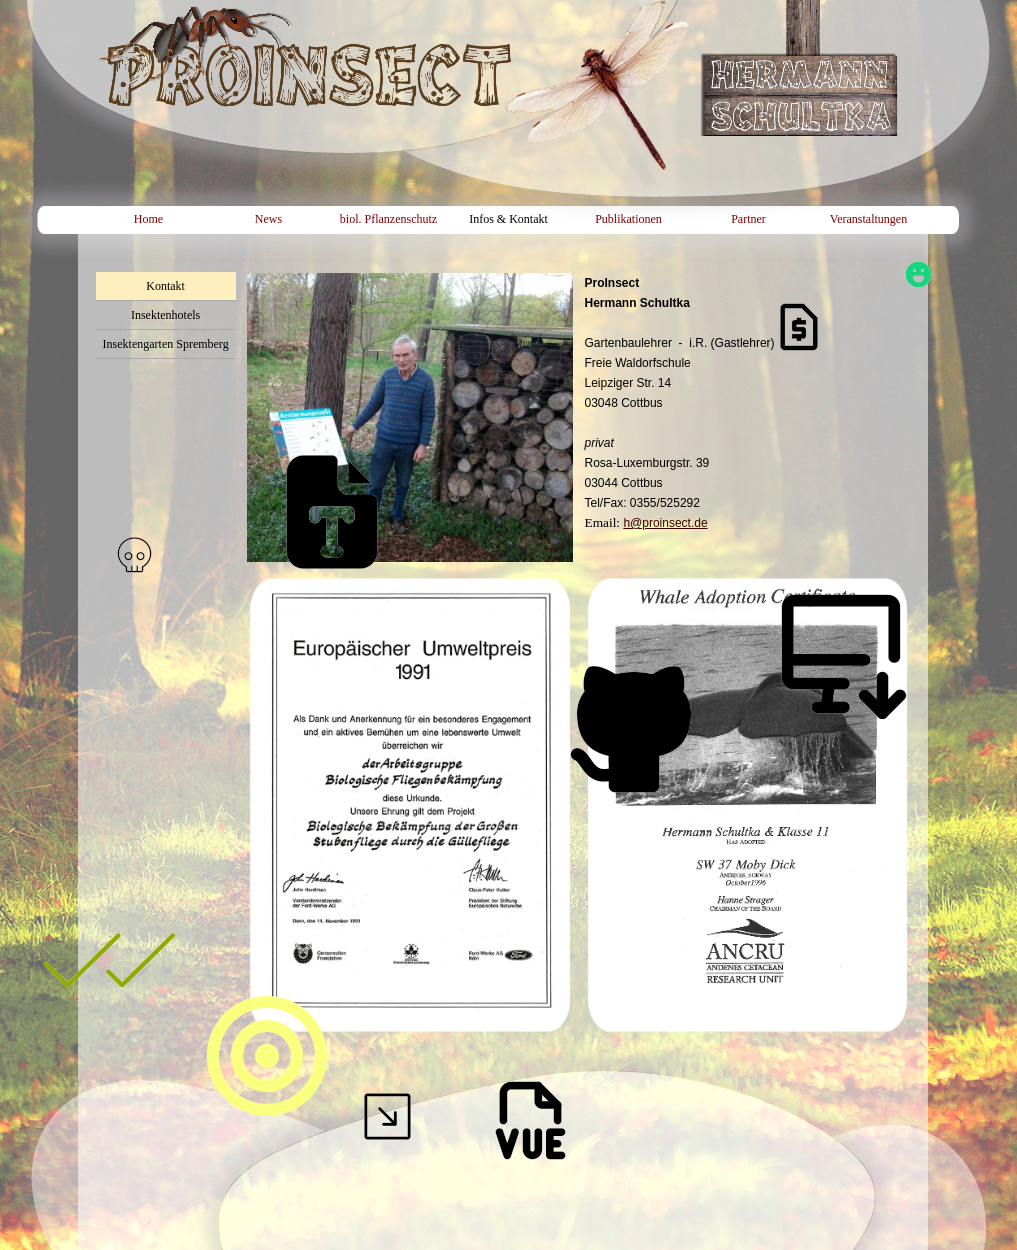 The image size is (1017, 1250). What do you see at coordinates (109, 962) in the screenshot?
I see `indicates multiple items selected or completed` at bounding box center [109, 962].